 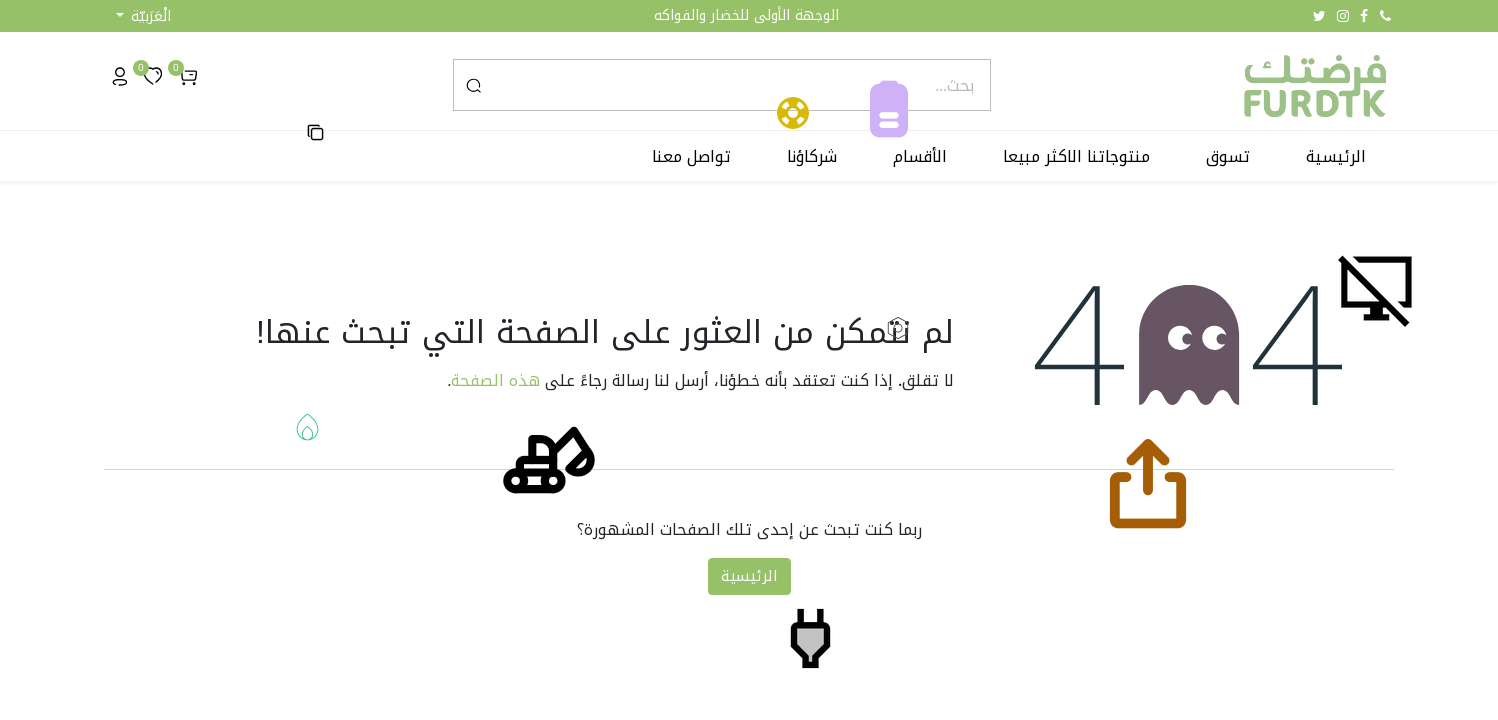 What do you see at coordinates (1148, 487) in the screenshot?
I see `export or share content to another app` at bounding box center [1148, 487].